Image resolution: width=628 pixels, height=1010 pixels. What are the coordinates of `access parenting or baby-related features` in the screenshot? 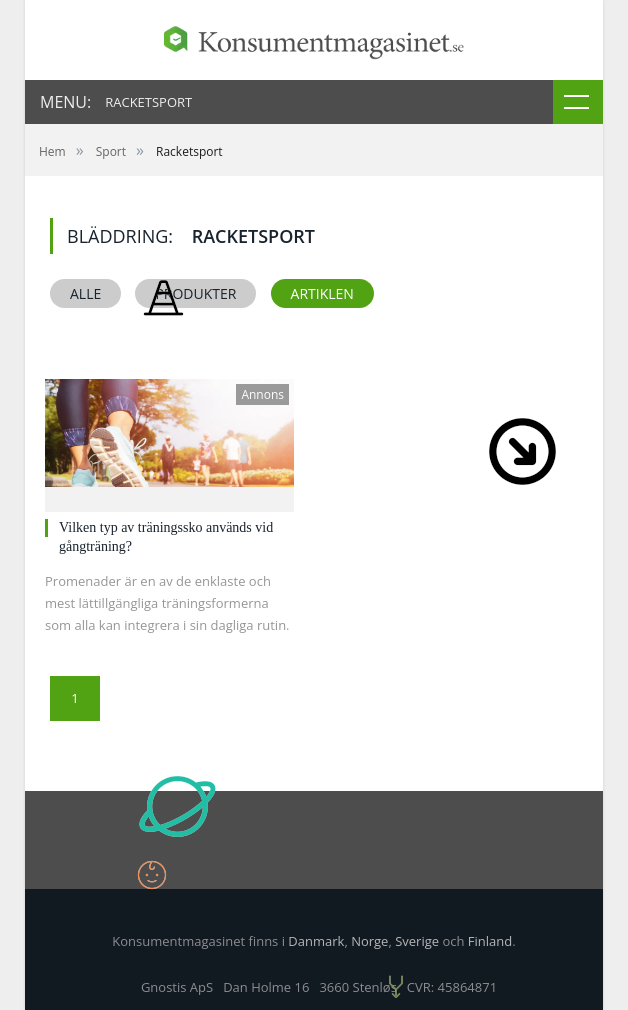 It's located at (152, 875).